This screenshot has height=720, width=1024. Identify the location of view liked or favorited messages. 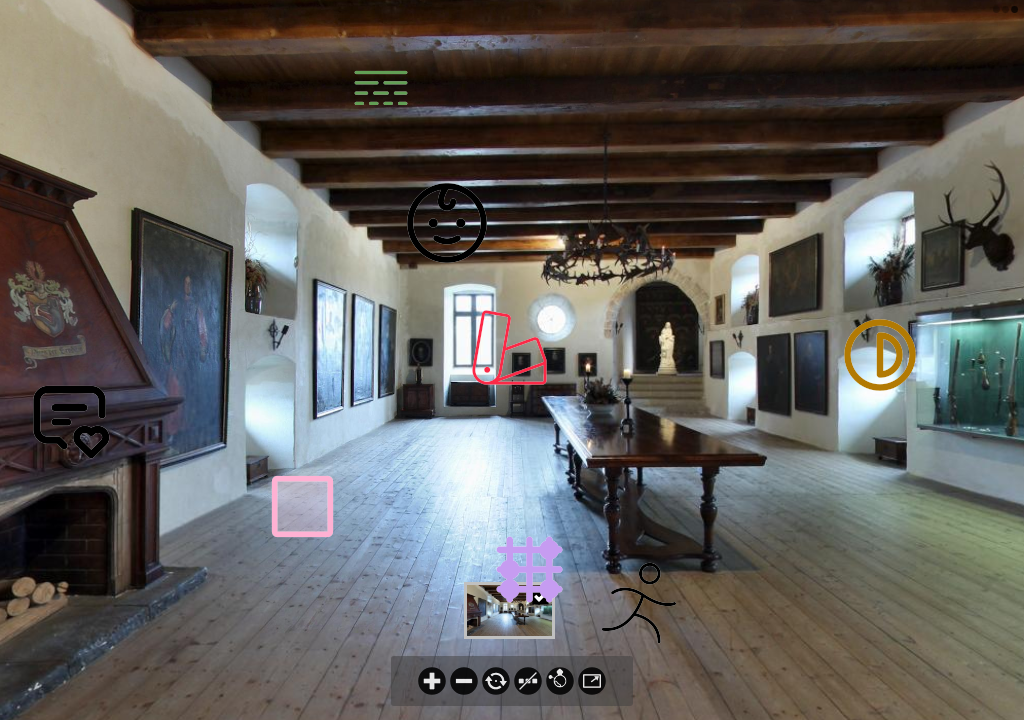
(69, 418).